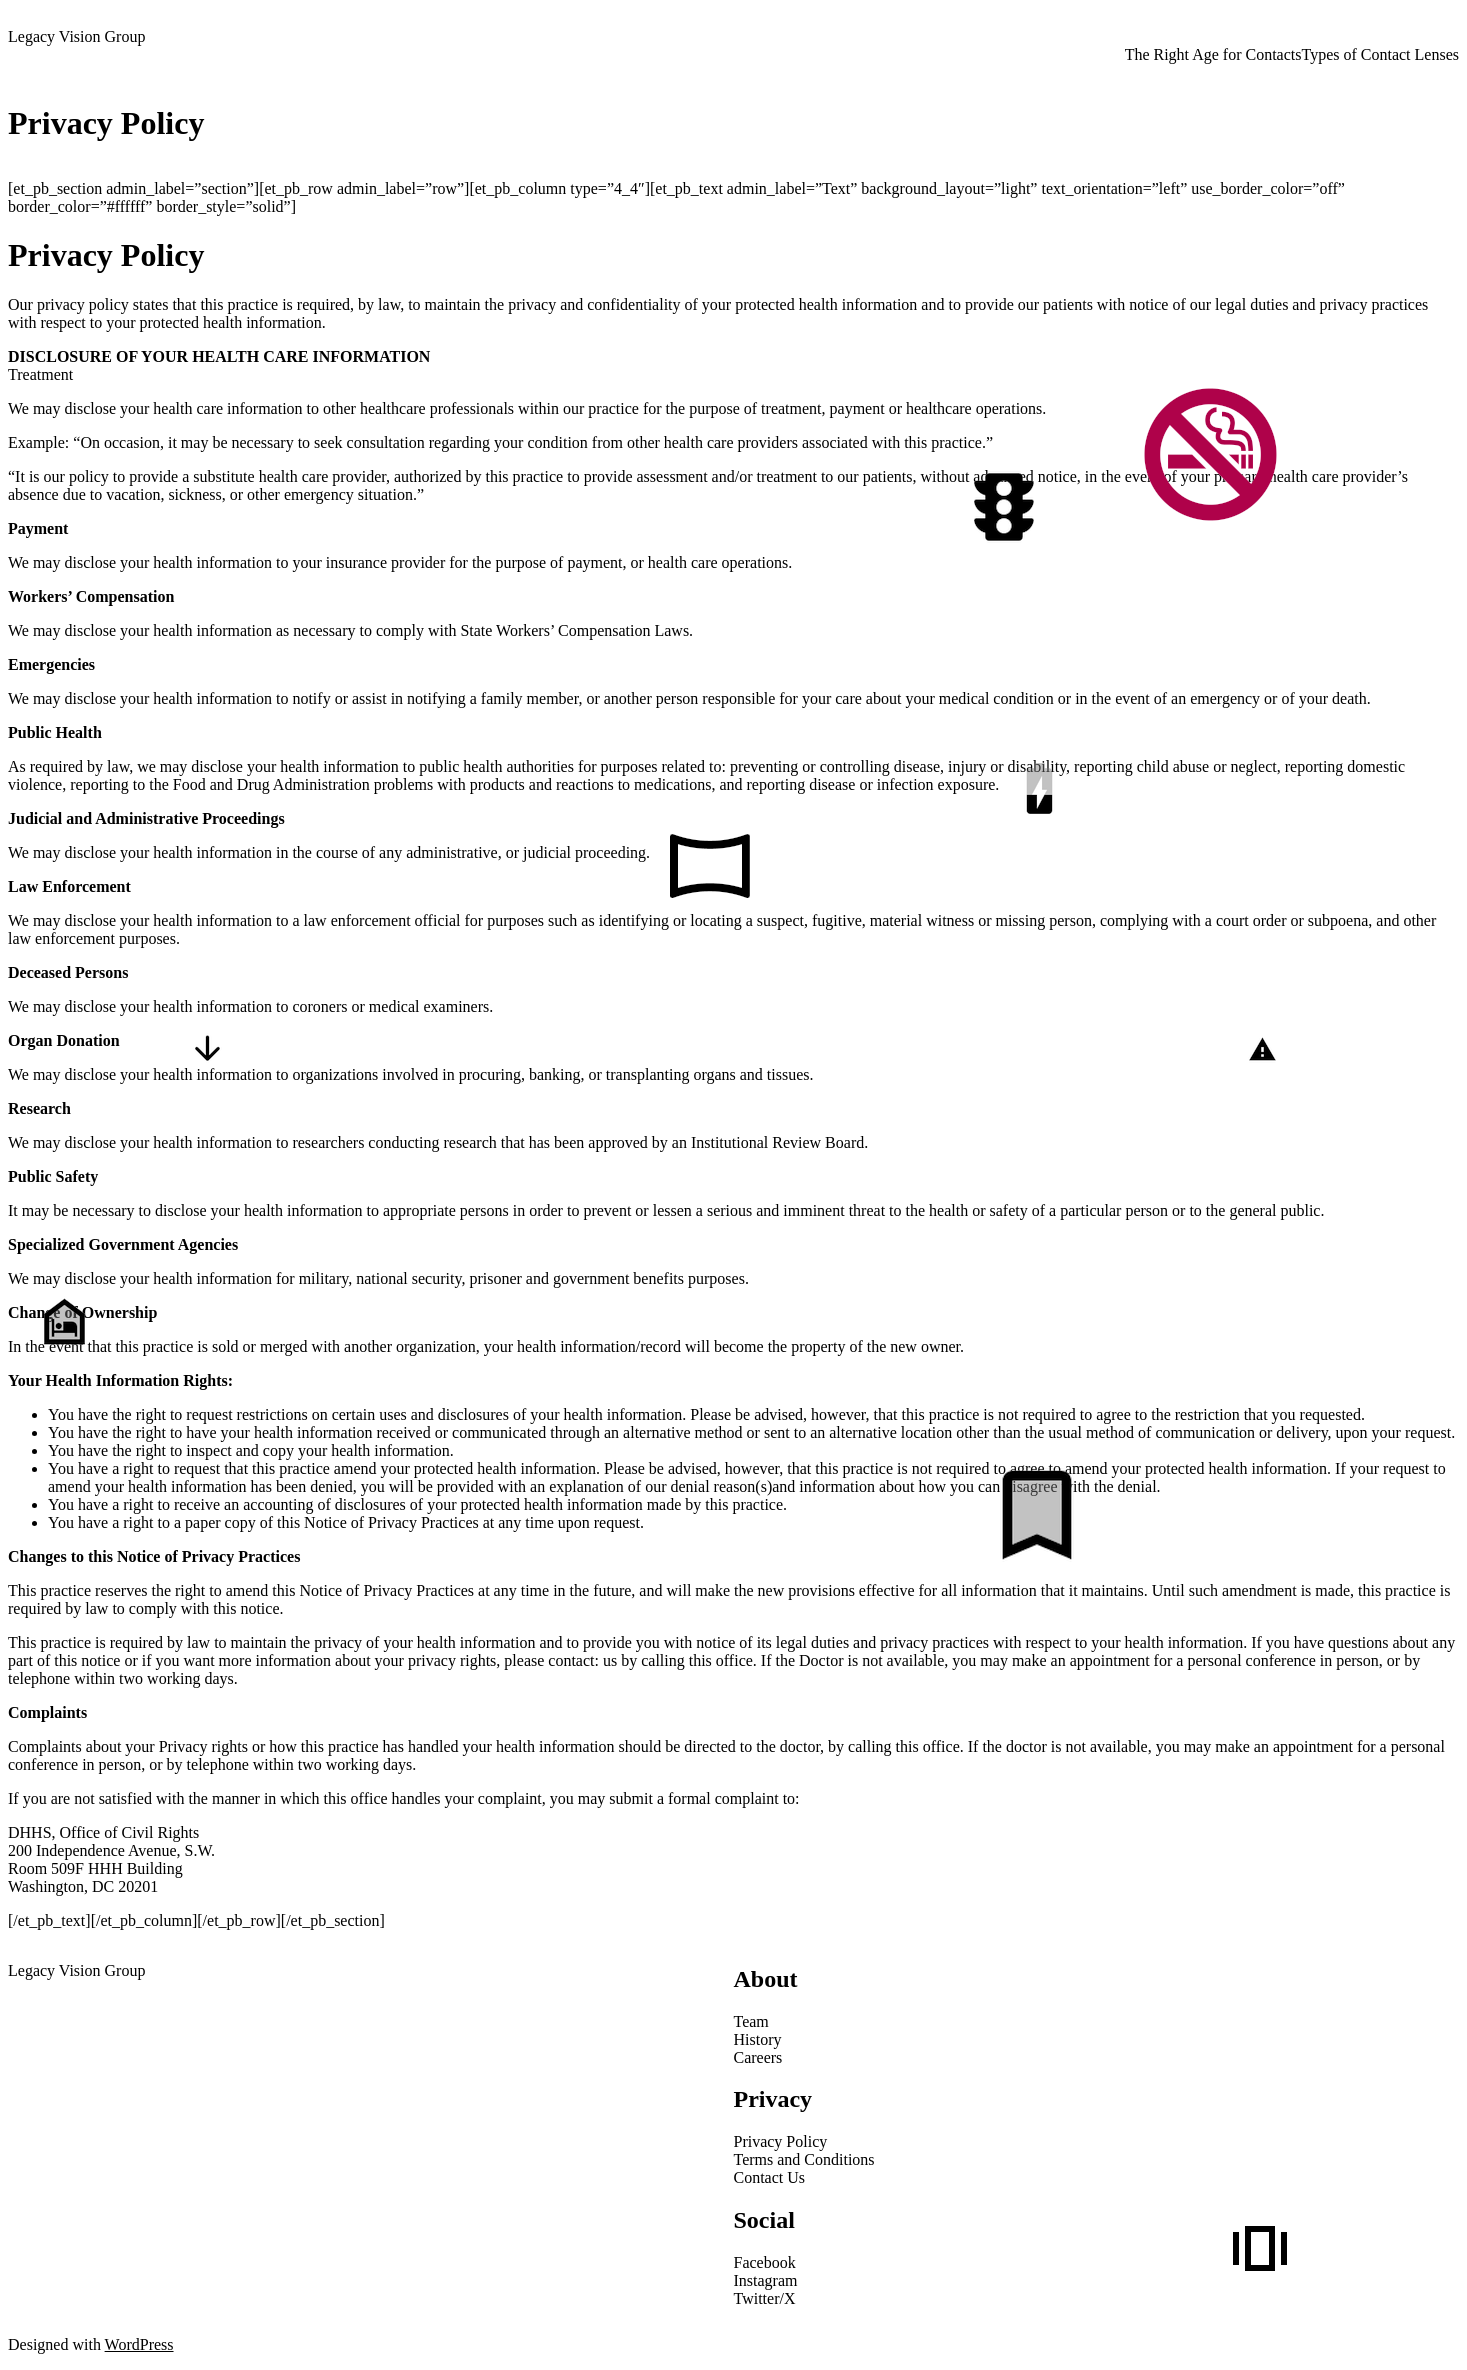  I want to click on scroll down or view more content below, so click(207, 1048).